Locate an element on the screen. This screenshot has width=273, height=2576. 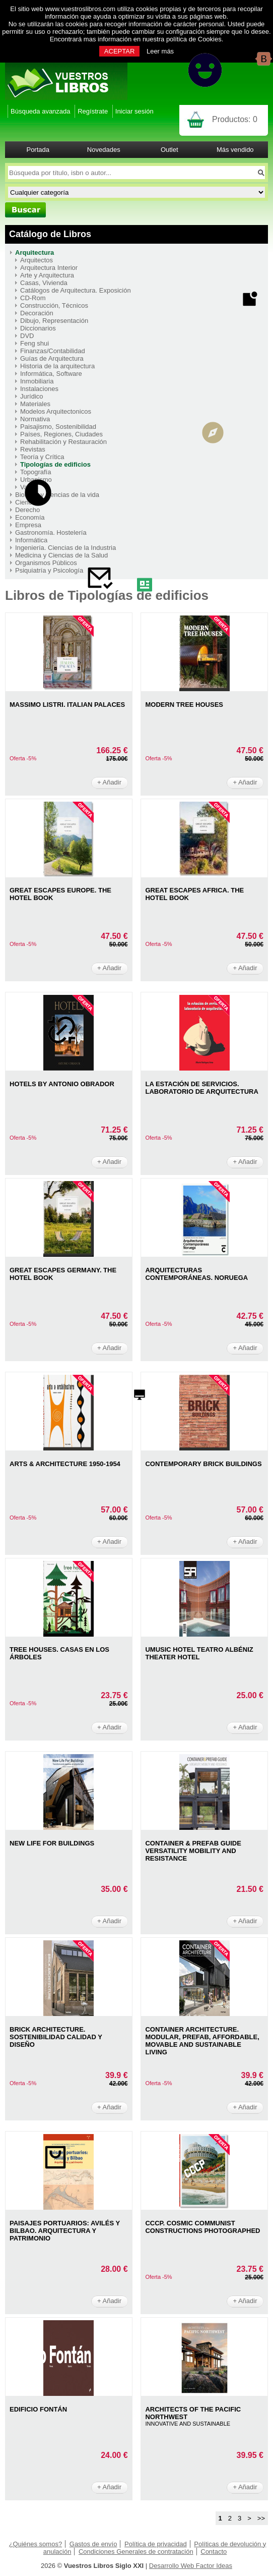
bootstrap framework logo is located at coordinates (263, 59).